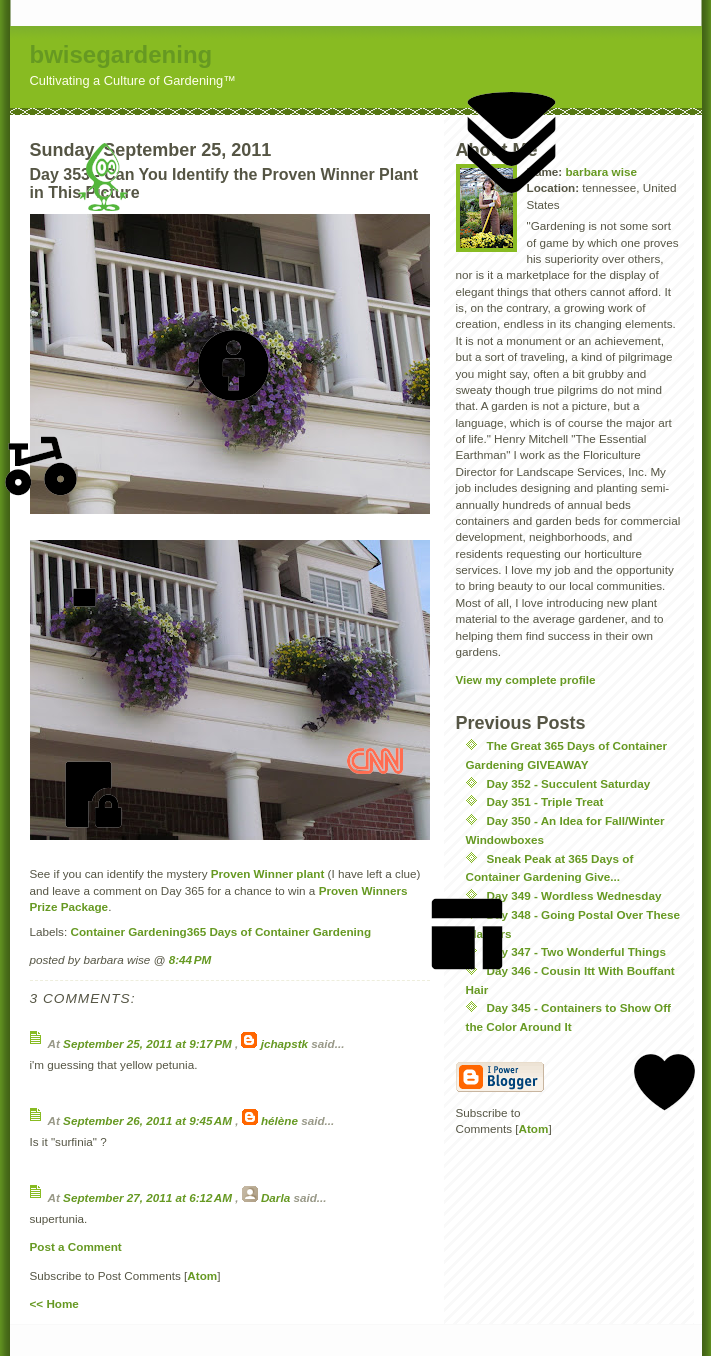 The height and width of the screenshot is (1356, 711). What do you see at coordinates (88, 794) in the screenshot?
I see `indicates phone is locked or secured` at bounding box center [88, 794].